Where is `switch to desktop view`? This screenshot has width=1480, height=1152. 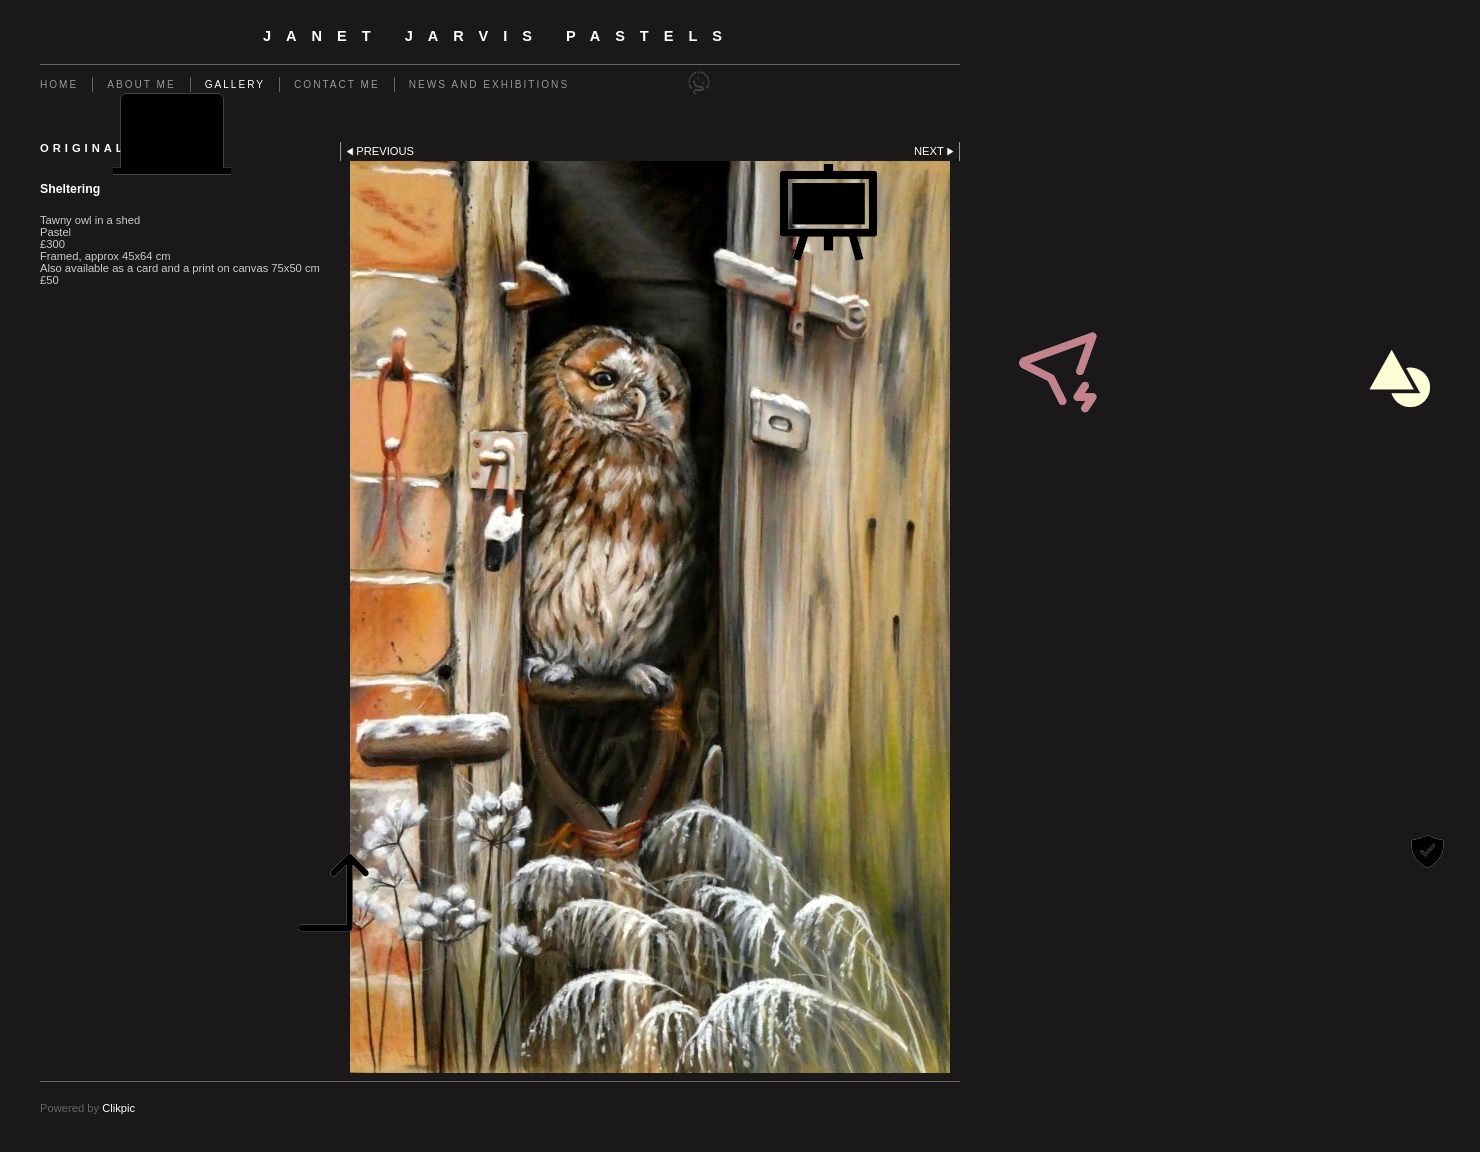 switch to desktop view is located at coordinates (172, 134).